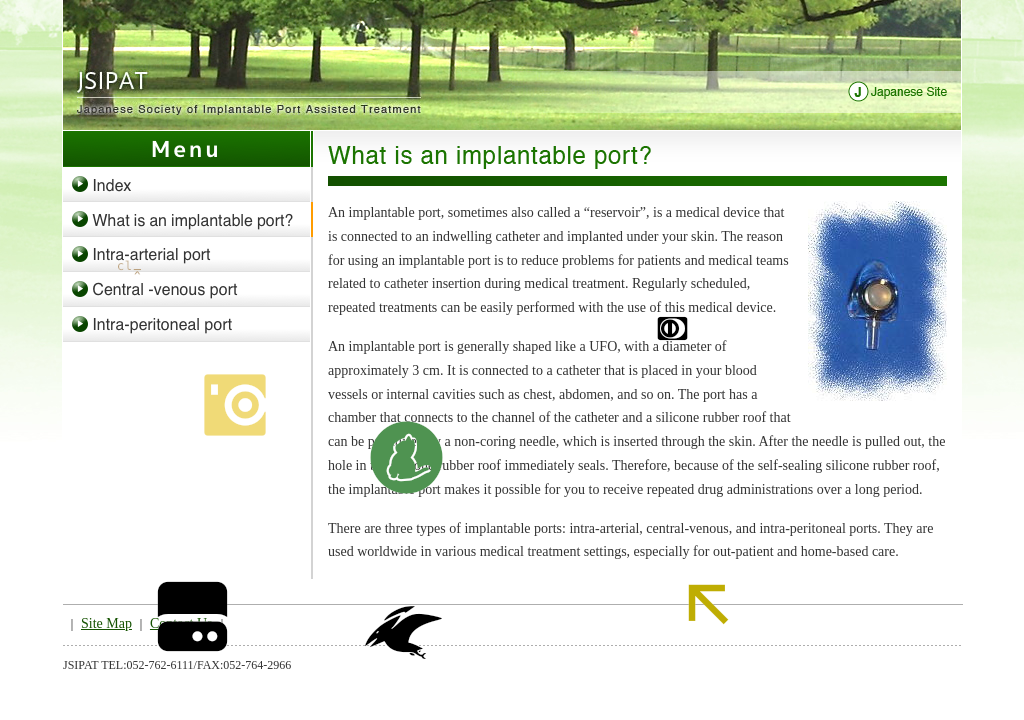 This screenshot has height=720, width=1024. I want to click on pterodactyl game server management panel logo, so click(403, 632).